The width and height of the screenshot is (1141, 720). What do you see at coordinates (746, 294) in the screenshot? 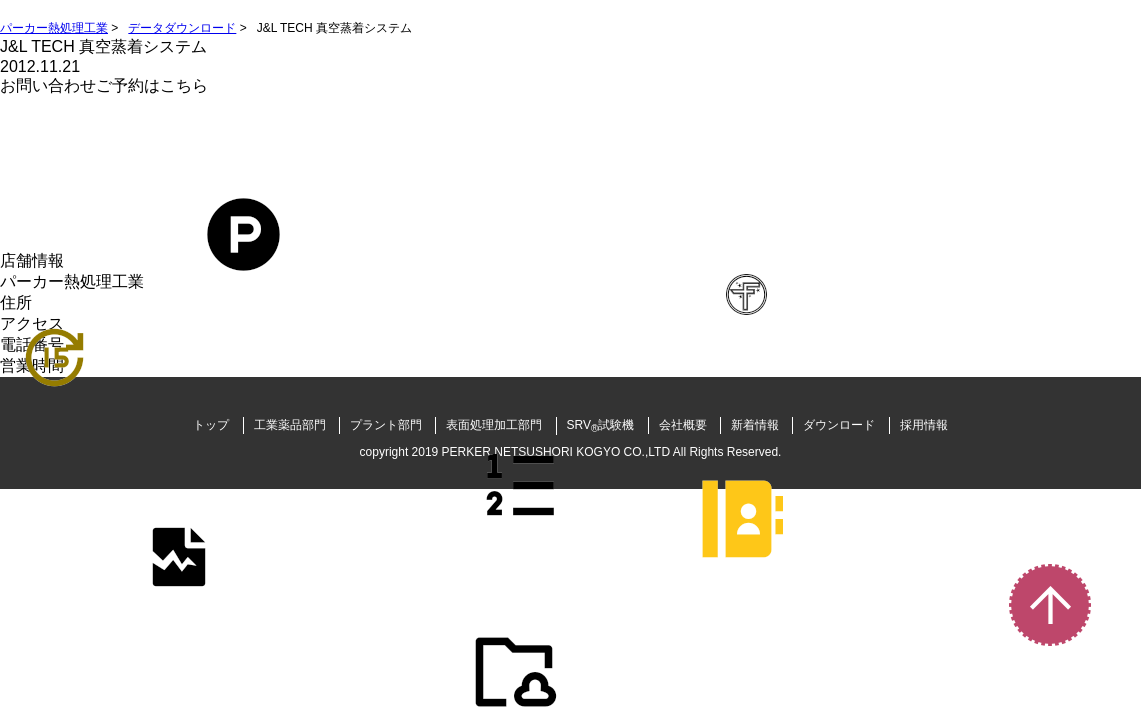
I see `trade federation logo from star wars` at bounding box center [746, 294].